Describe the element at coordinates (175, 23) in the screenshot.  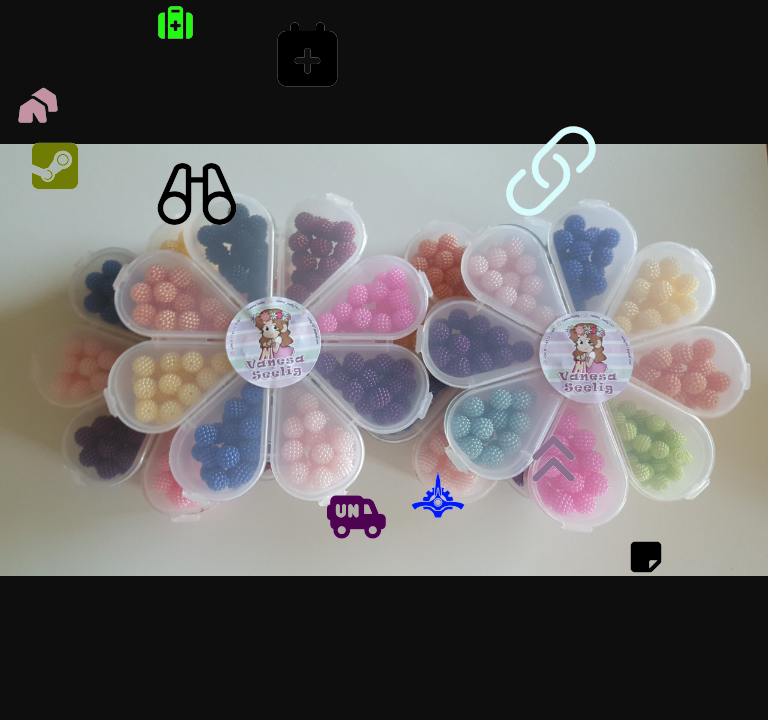
I see `access medical or health-related information` at that location.